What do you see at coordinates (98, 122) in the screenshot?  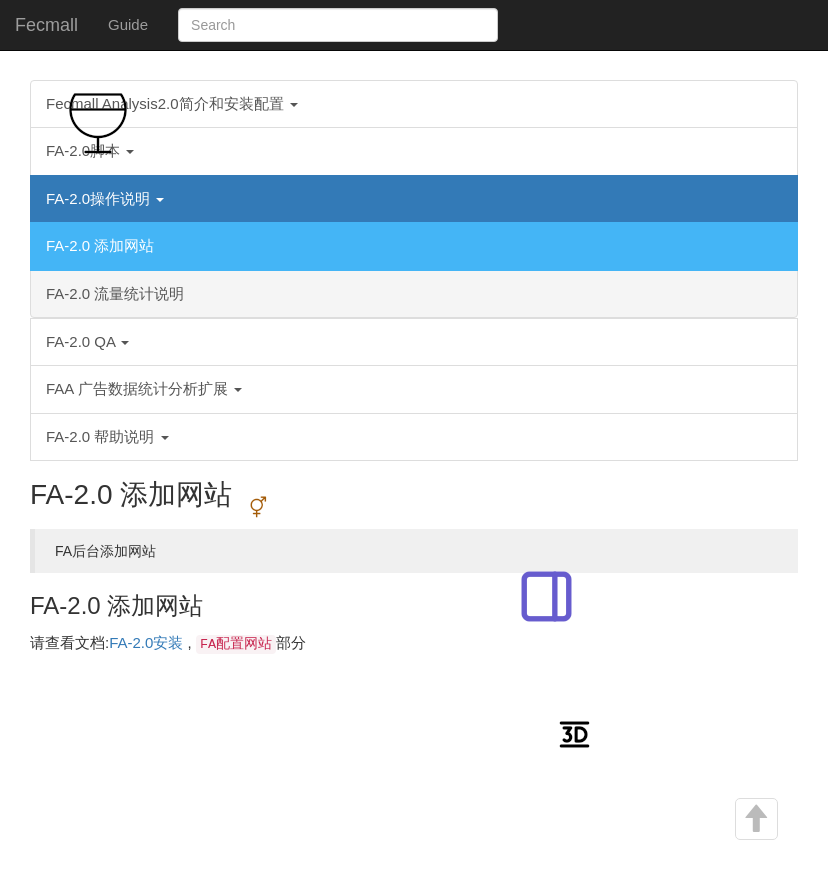 I see `browse wine or cocktail menu` at bounding box center [98, 122].